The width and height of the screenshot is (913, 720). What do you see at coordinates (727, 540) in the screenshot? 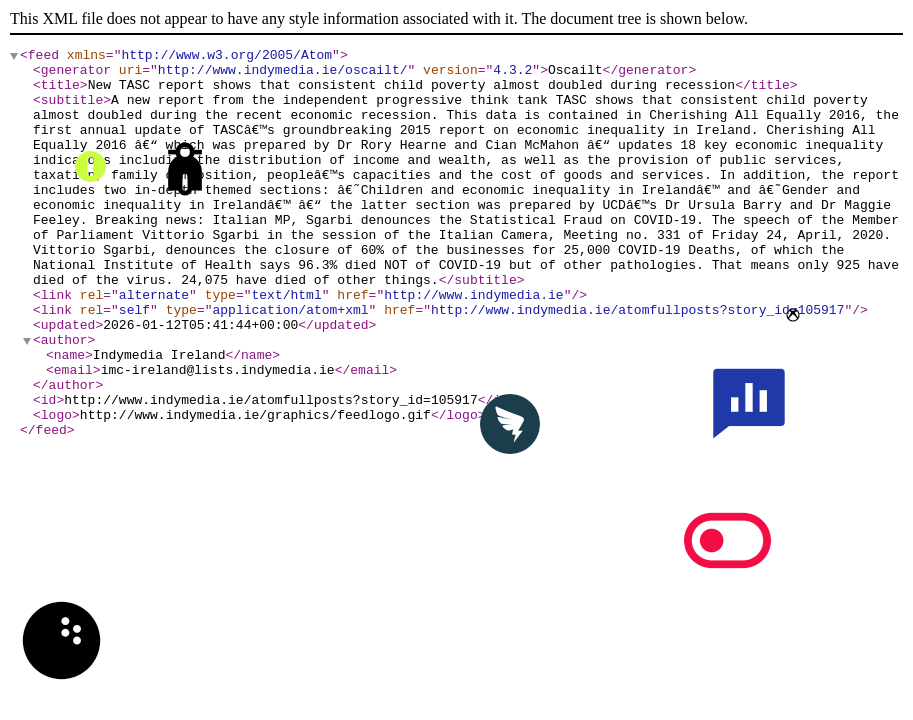
I see `toggle a setting on or off` at bounding box center [727, 540].